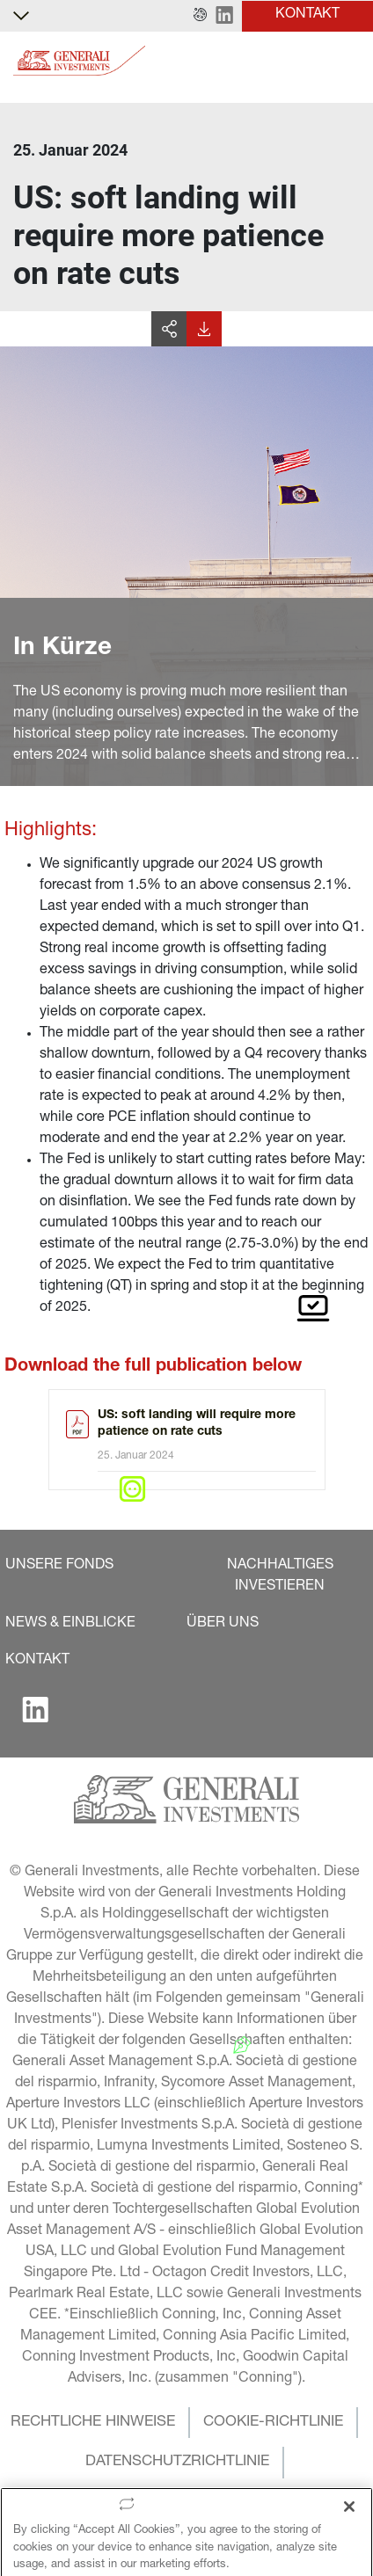 This screenshot has height=2576, width=373. What do you see at coordinates (241, 2046) in the screenshot?
I see `access drawing or illustration tools` at bounding box center [241, 2046].